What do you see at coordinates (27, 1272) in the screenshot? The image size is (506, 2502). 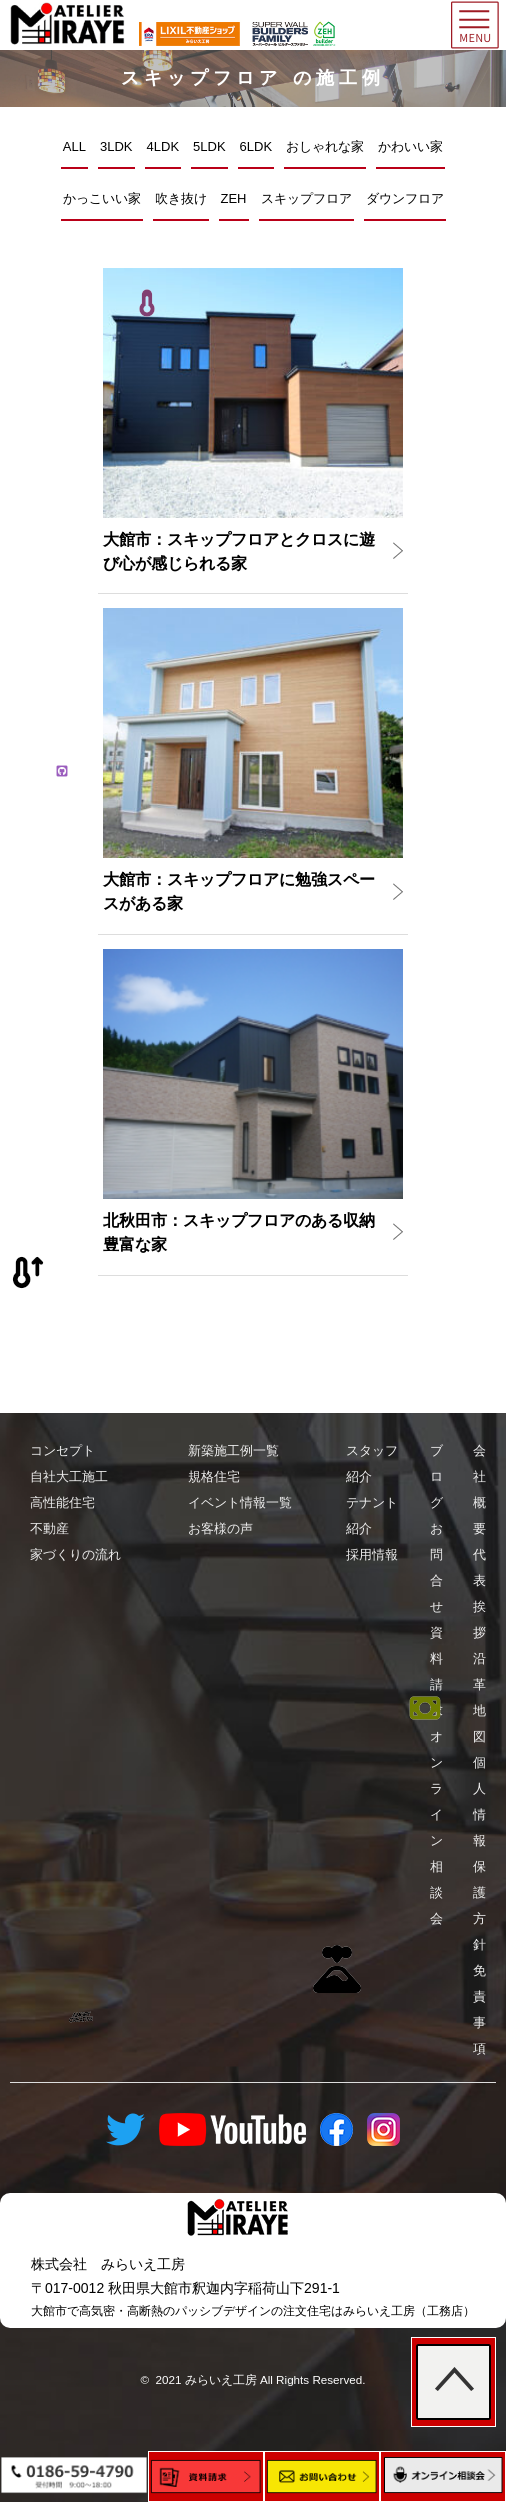 I see `increase temperature setting` at bounding box center [27, 1272].